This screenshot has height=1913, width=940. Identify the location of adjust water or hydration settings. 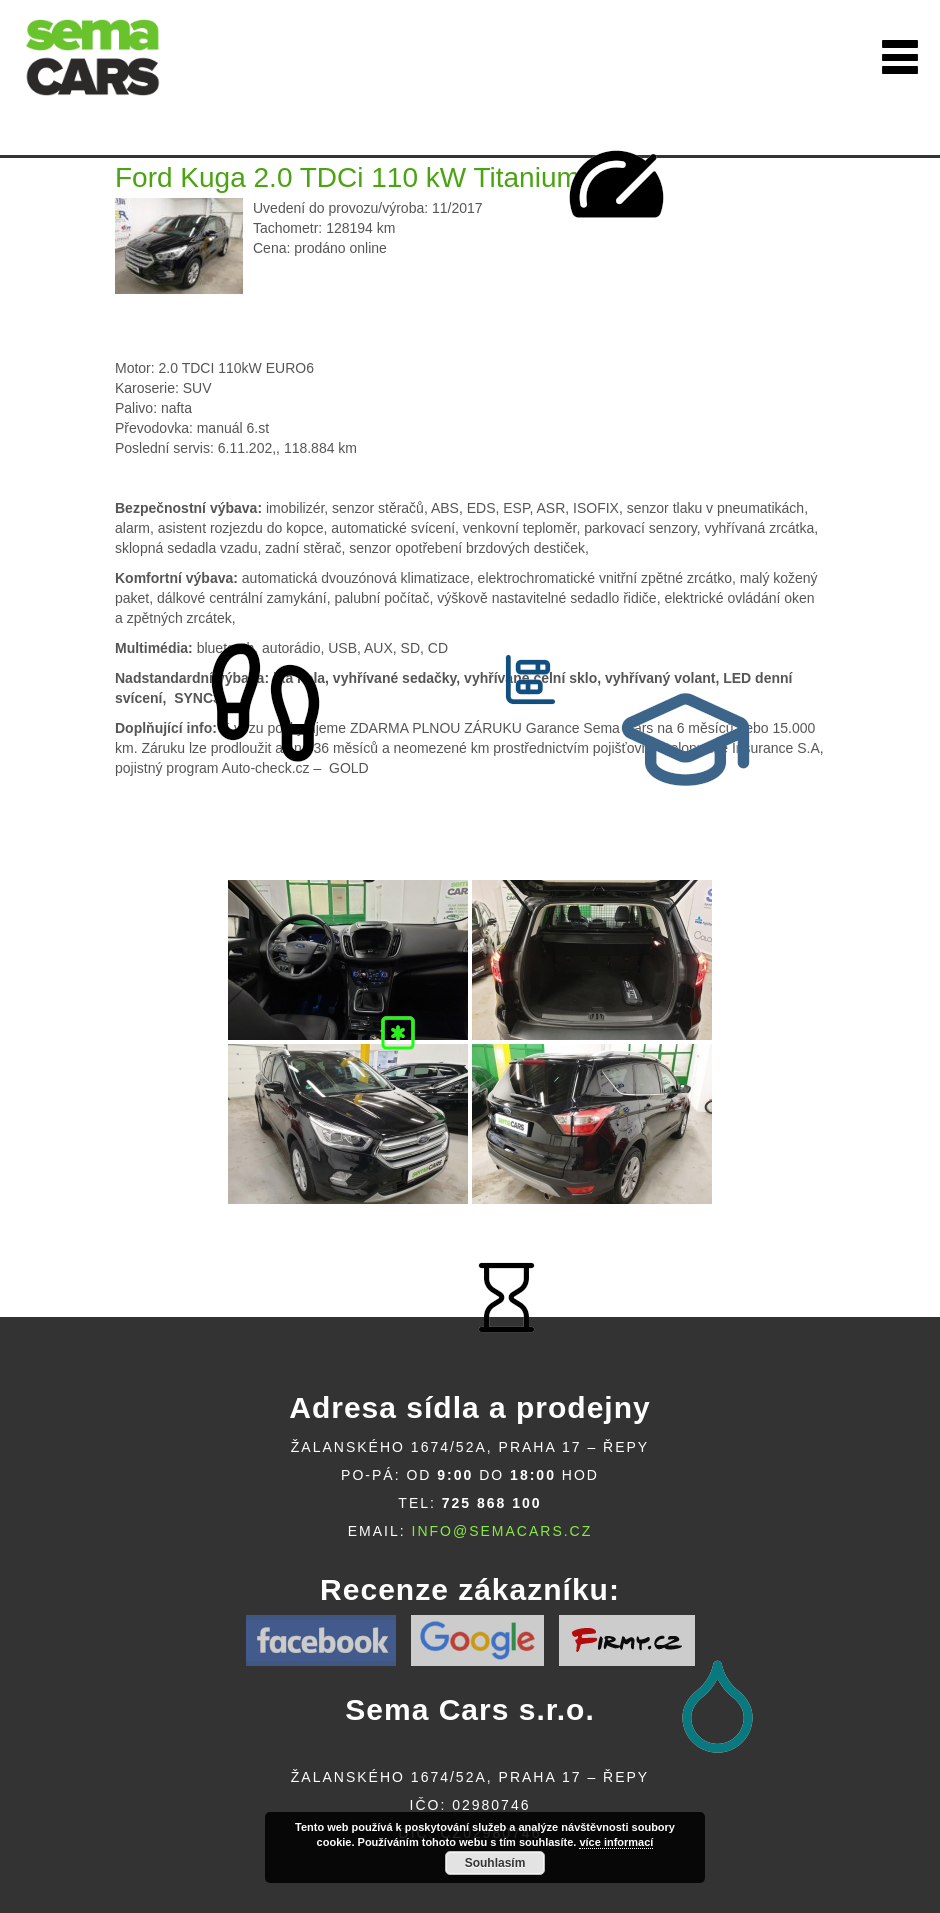
(717, 1704).